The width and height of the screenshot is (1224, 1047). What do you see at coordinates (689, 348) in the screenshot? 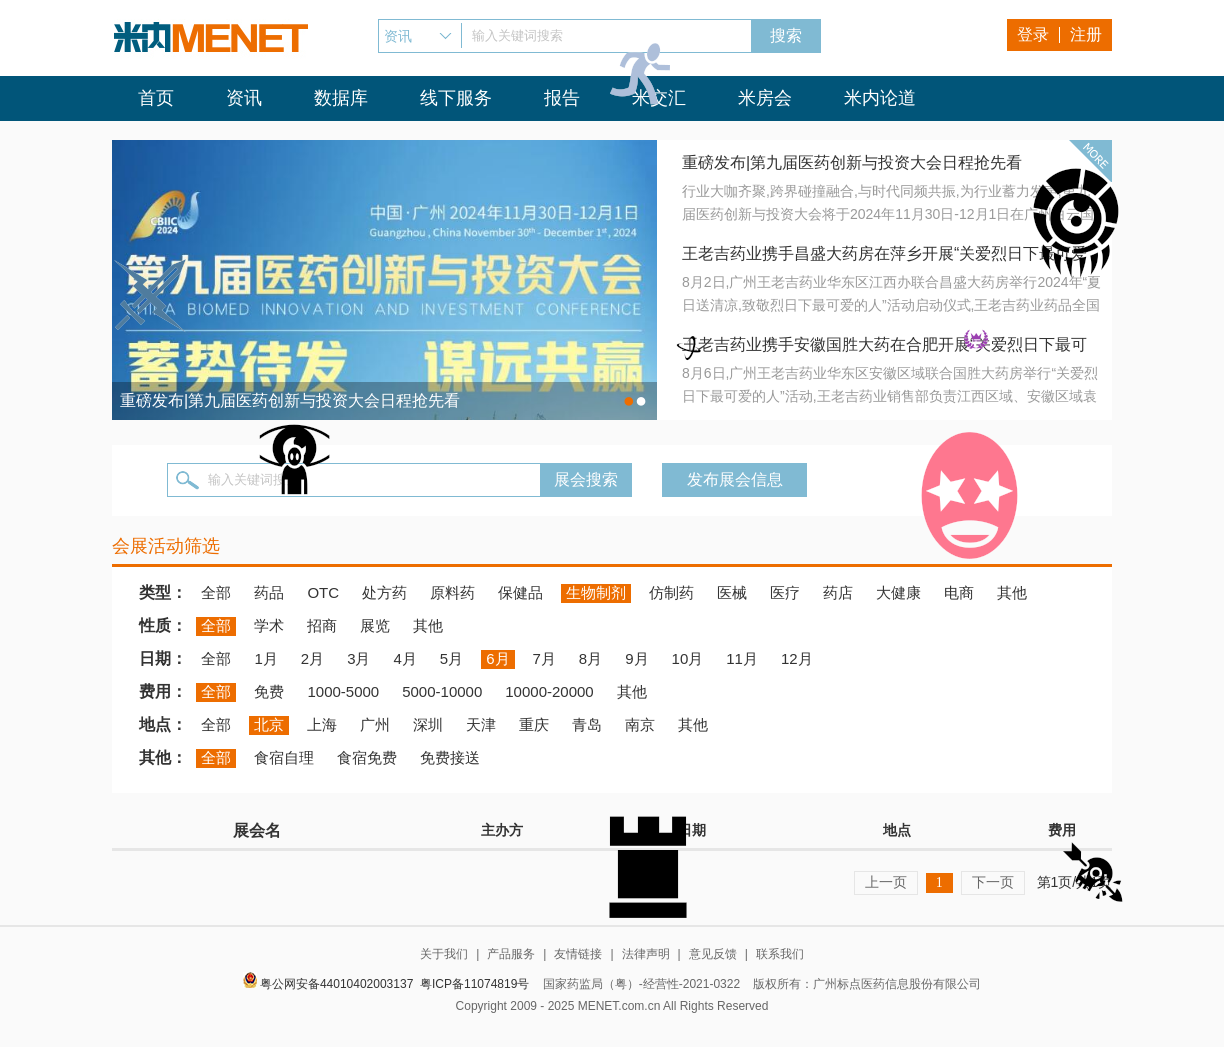
I see `access 3D rotation or orbit controls` at bounding box center [689, 348].